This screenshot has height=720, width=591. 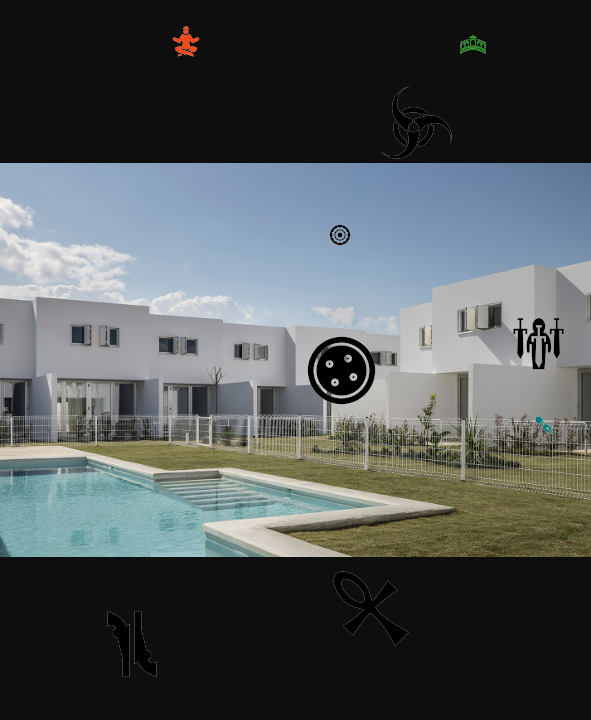 What do you see at coordinates (371, 609) in the screenshot?
I see `access egyptian or ancient-themed content` at bounding box center [371, 609].